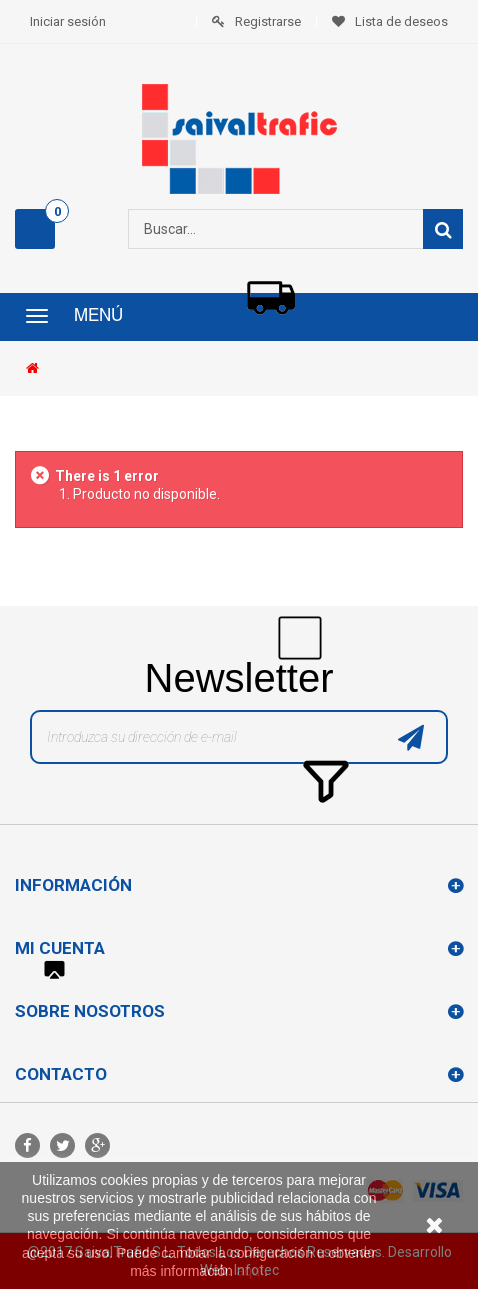  Describe the element at coordinates (326, 780) in the screenshot. I see `filter or sort content` at that location.